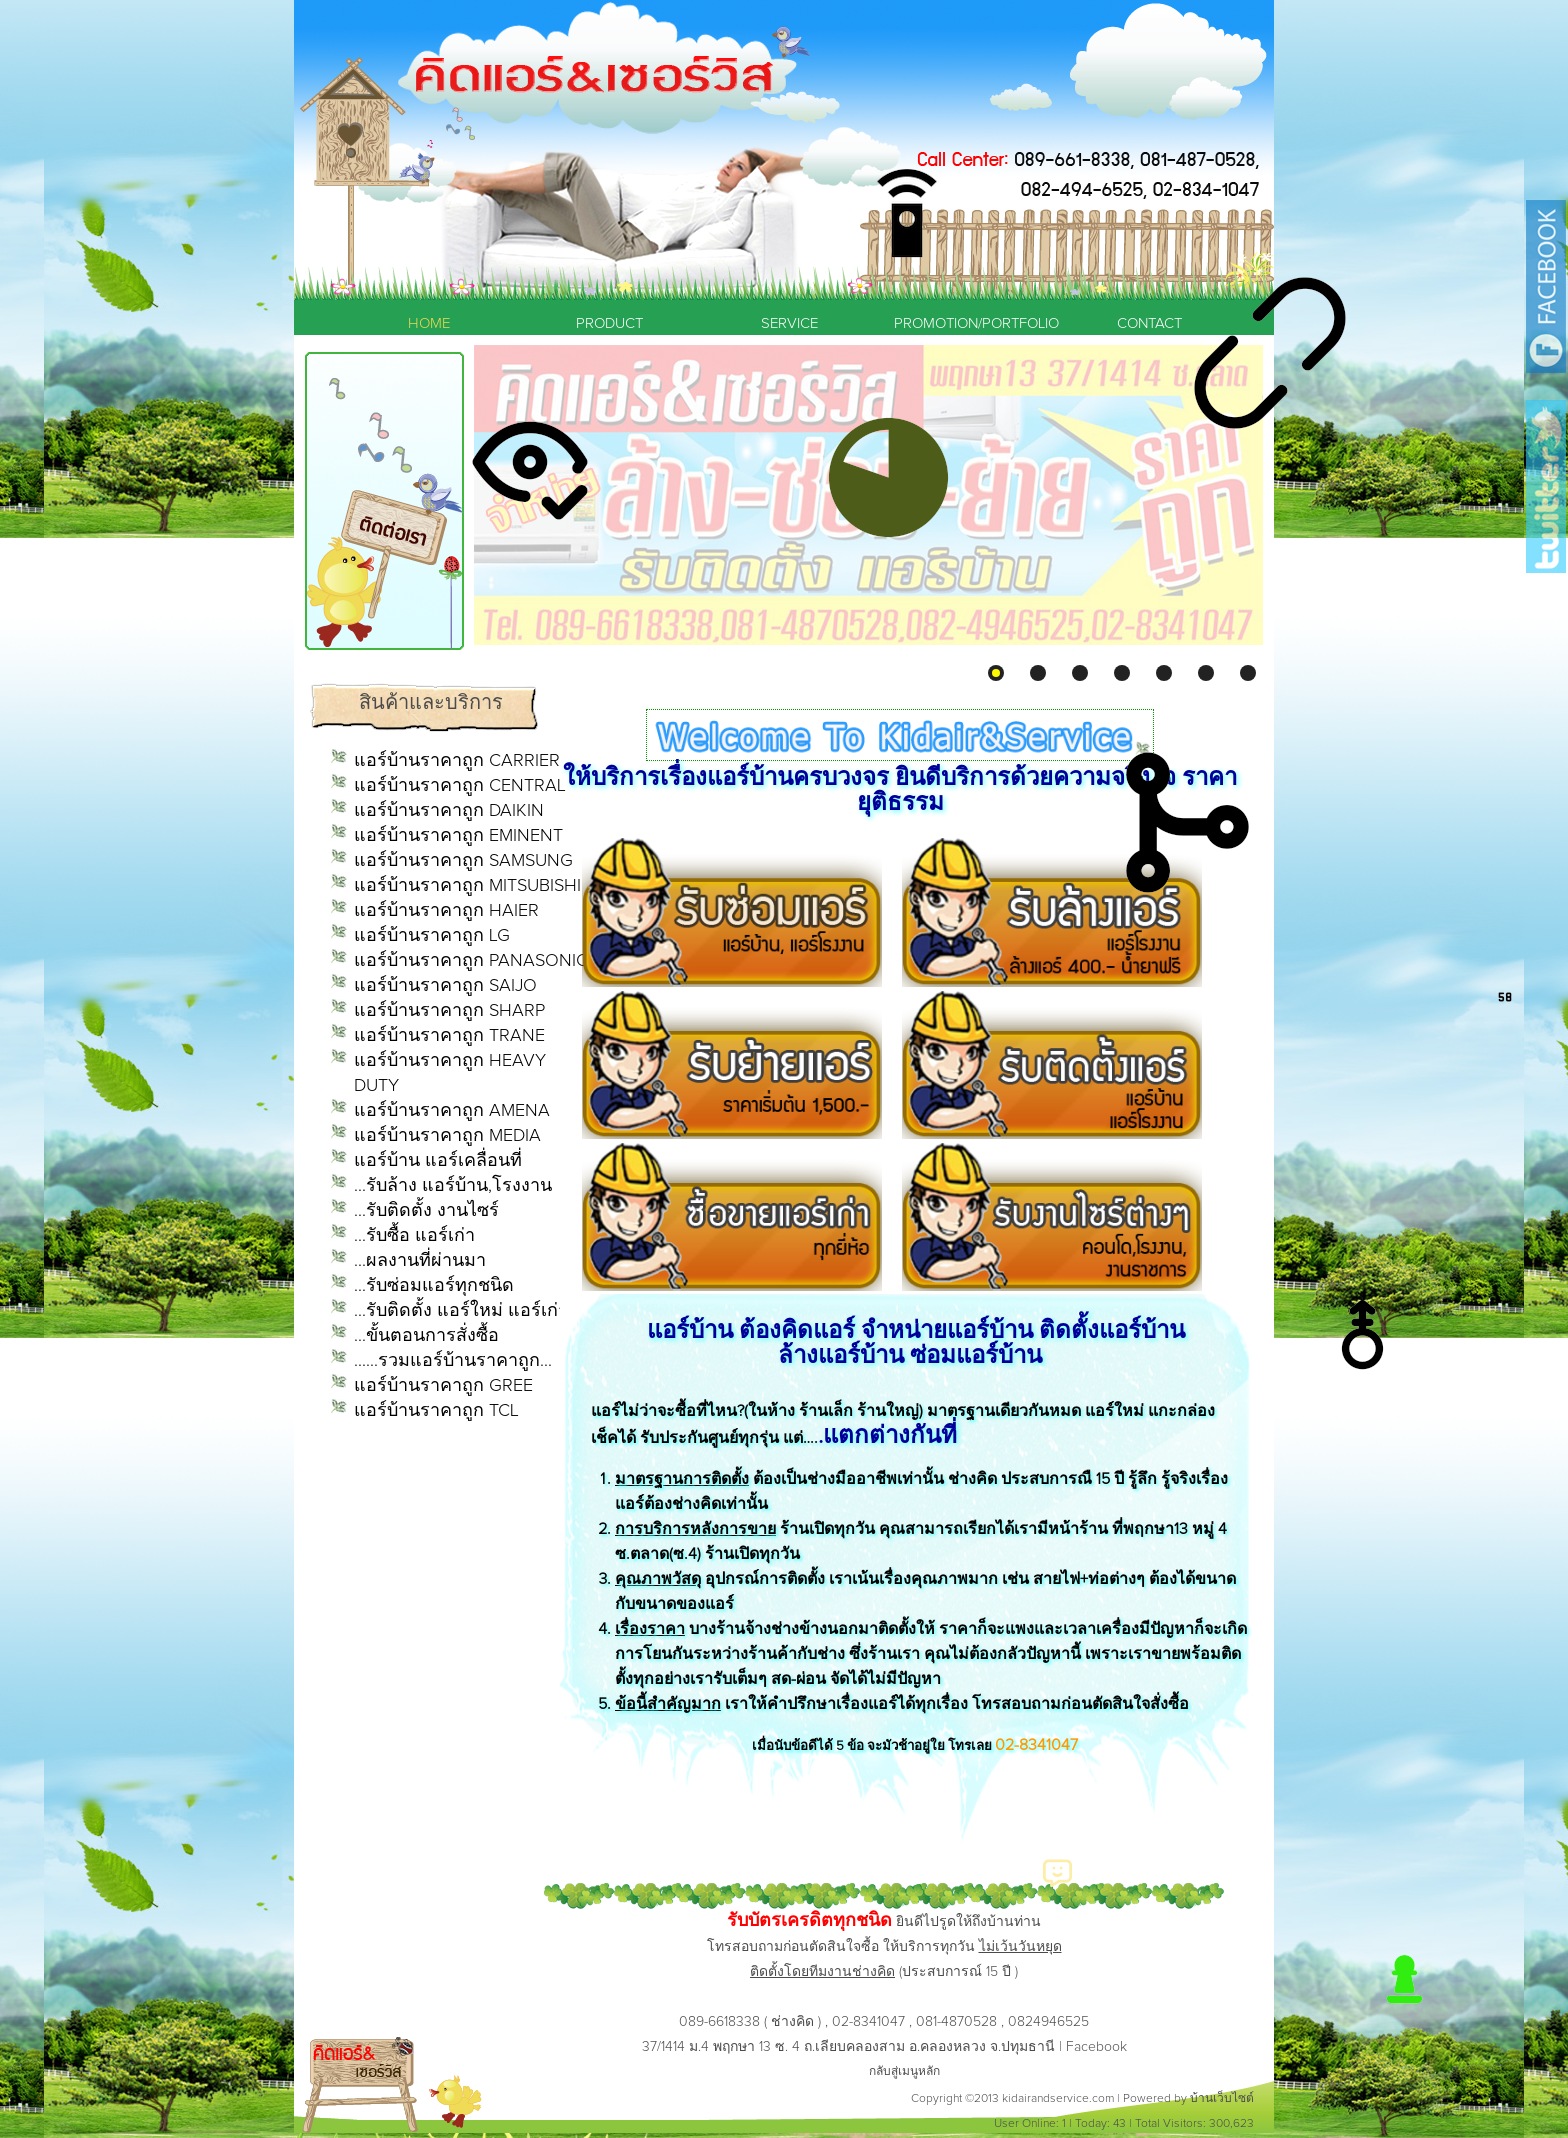 The image size is (1568, 2138). Describe the element at coordinates (1057, 1872) in the screenshot. I see `open chatbot or AI assistant` at that location.